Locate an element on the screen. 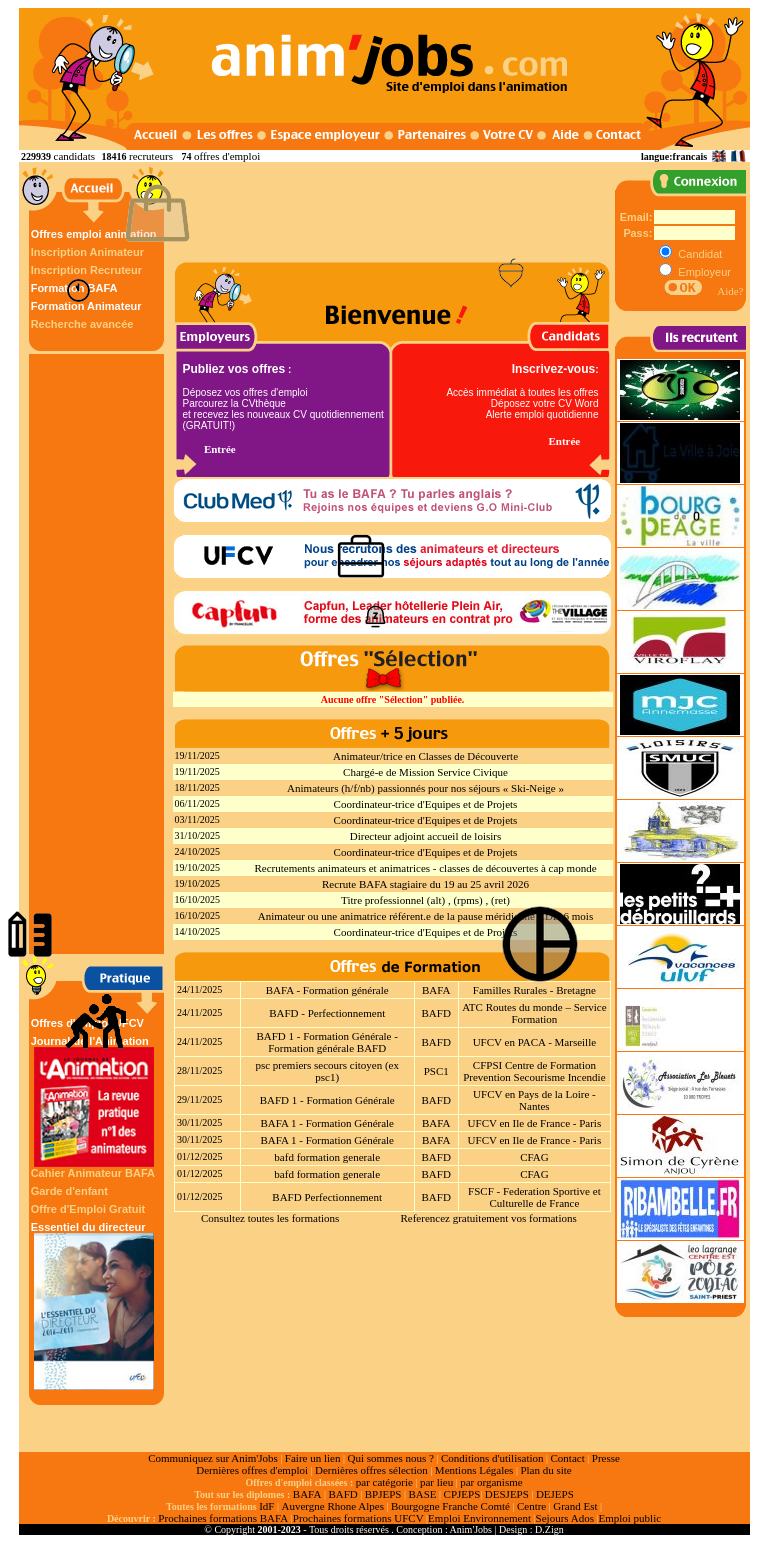 The image size is (768, 1543). access travel or trip planning features is located at coordinates (361, 558).